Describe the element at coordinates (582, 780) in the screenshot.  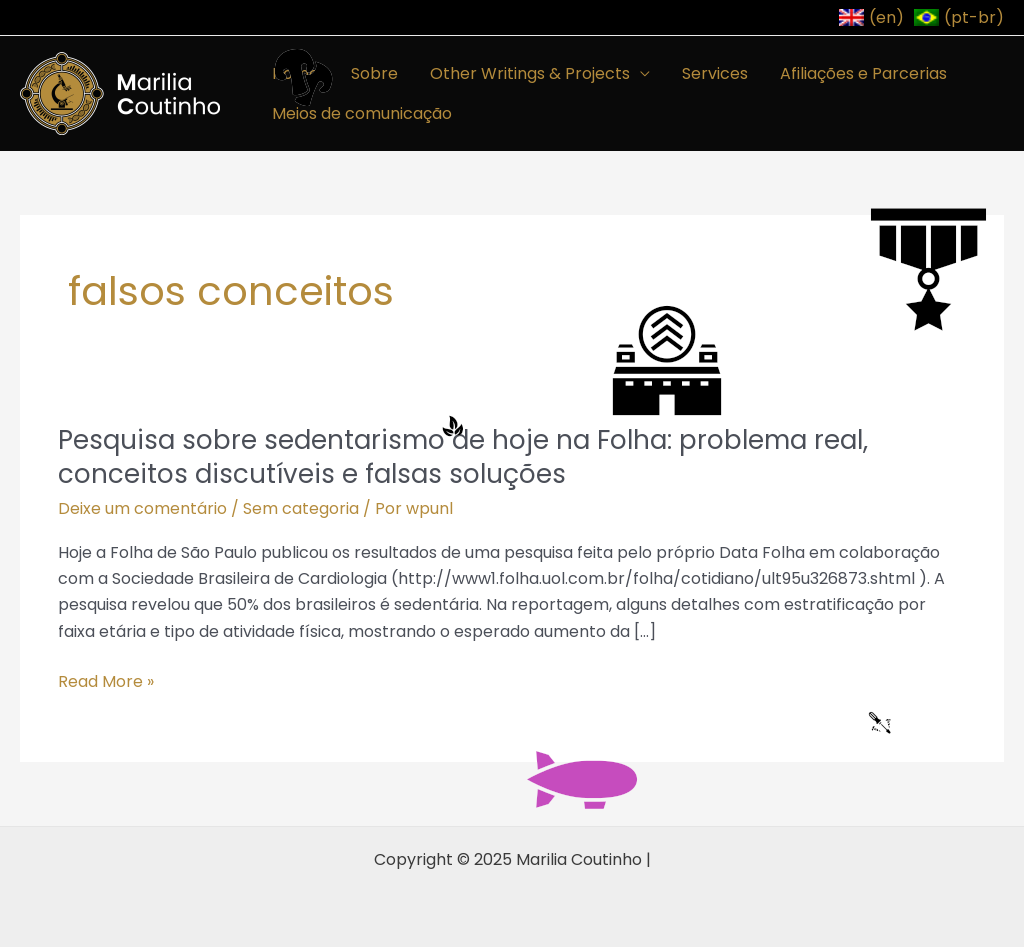
I see `indicates airship or zeppelin-related content` at that location.